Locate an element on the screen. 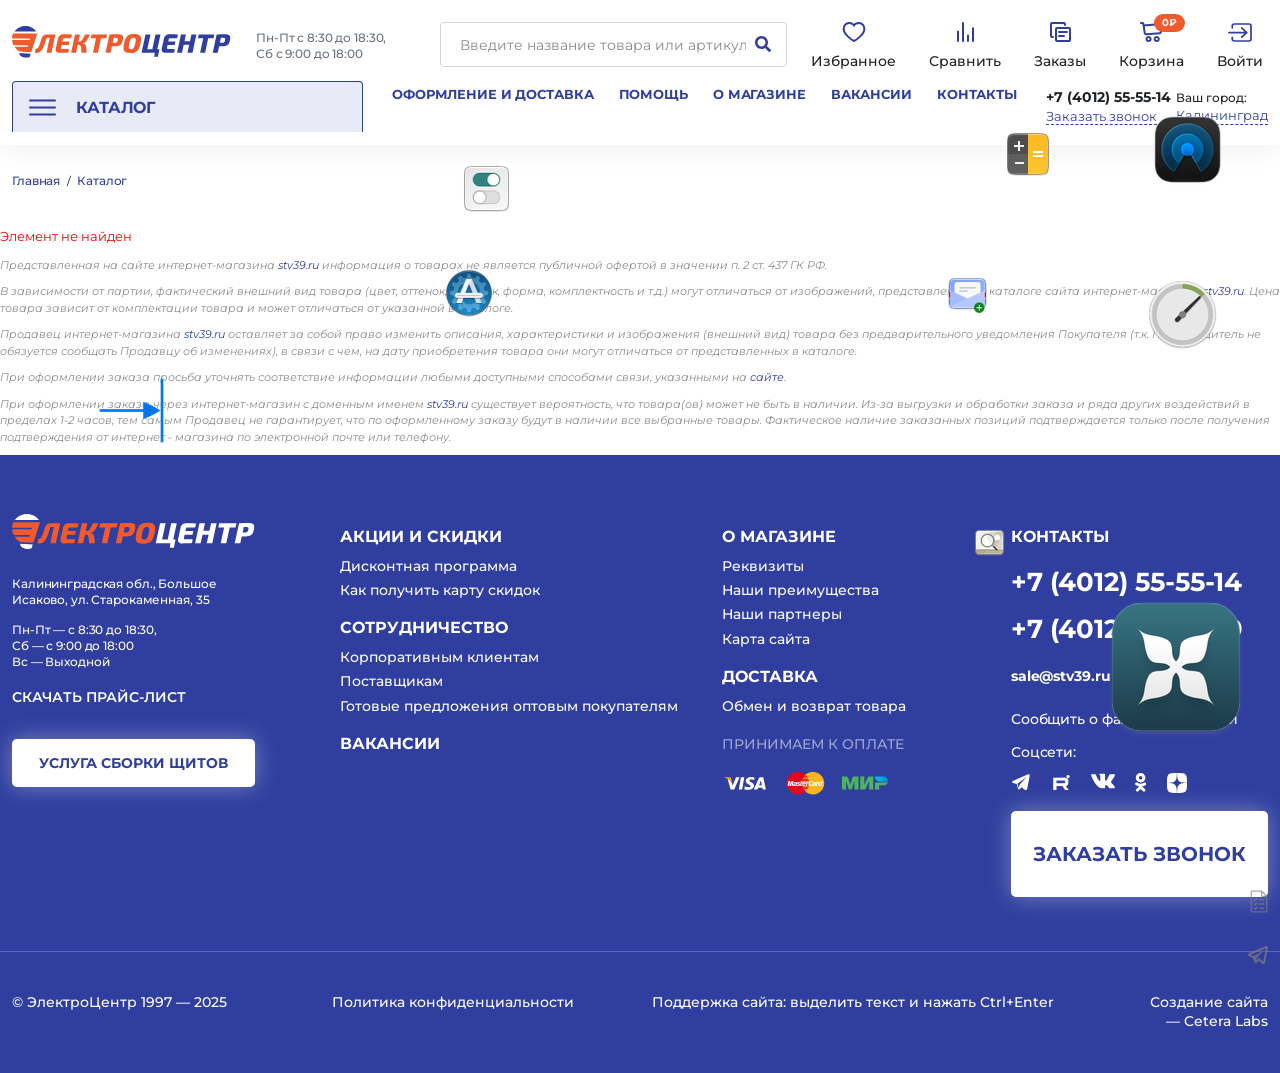 The height and width of the screenshot is (1073, 1280). open eye of gnome image viewer is located at coordinates (989, 542).